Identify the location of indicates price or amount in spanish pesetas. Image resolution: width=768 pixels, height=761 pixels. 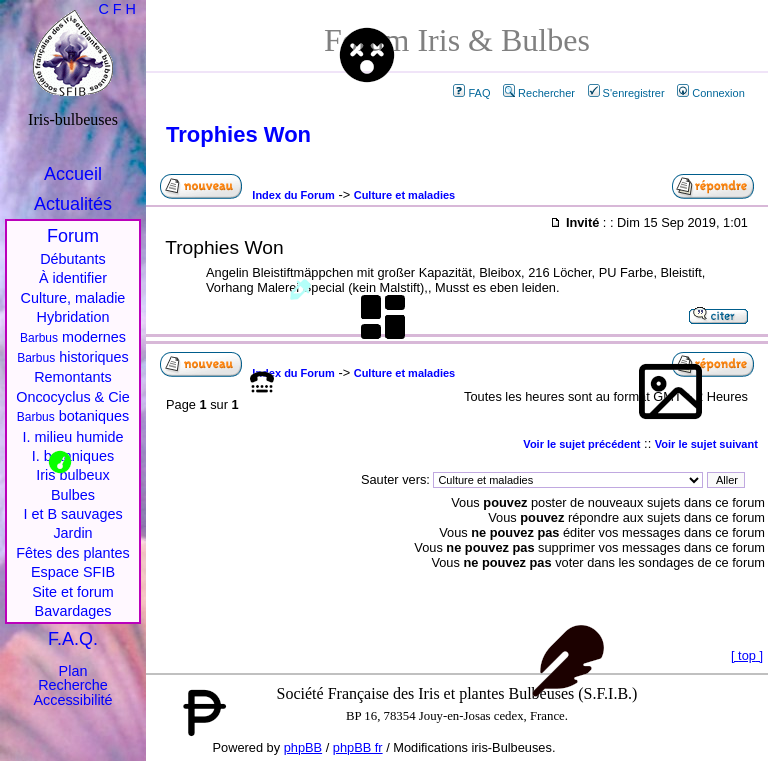
(203, 713).